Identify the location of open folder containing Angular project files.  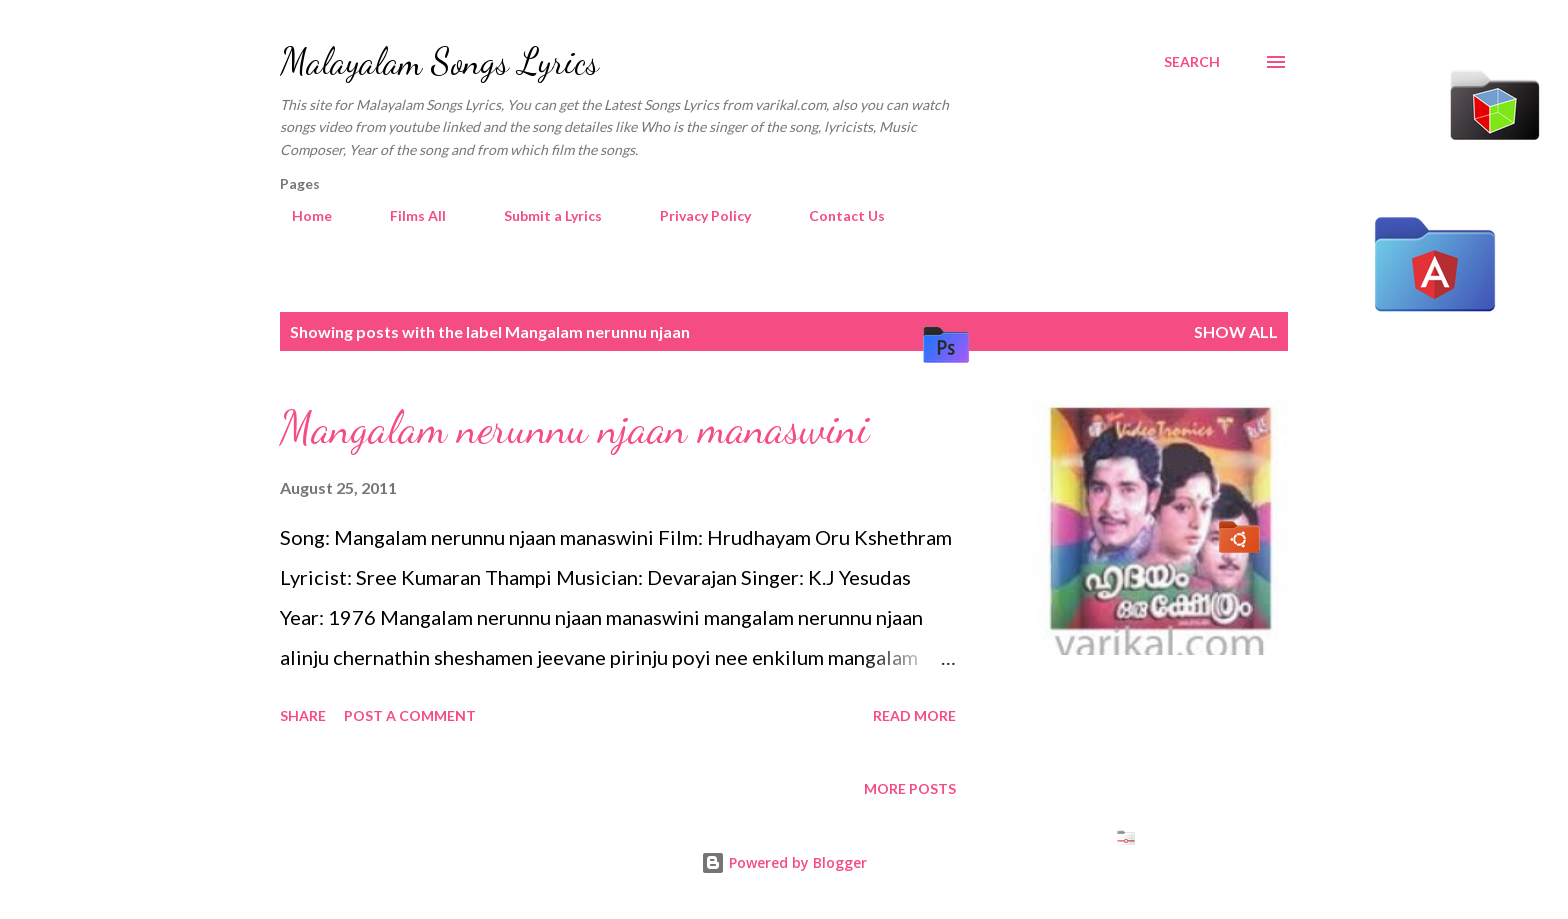
(1434, 267).